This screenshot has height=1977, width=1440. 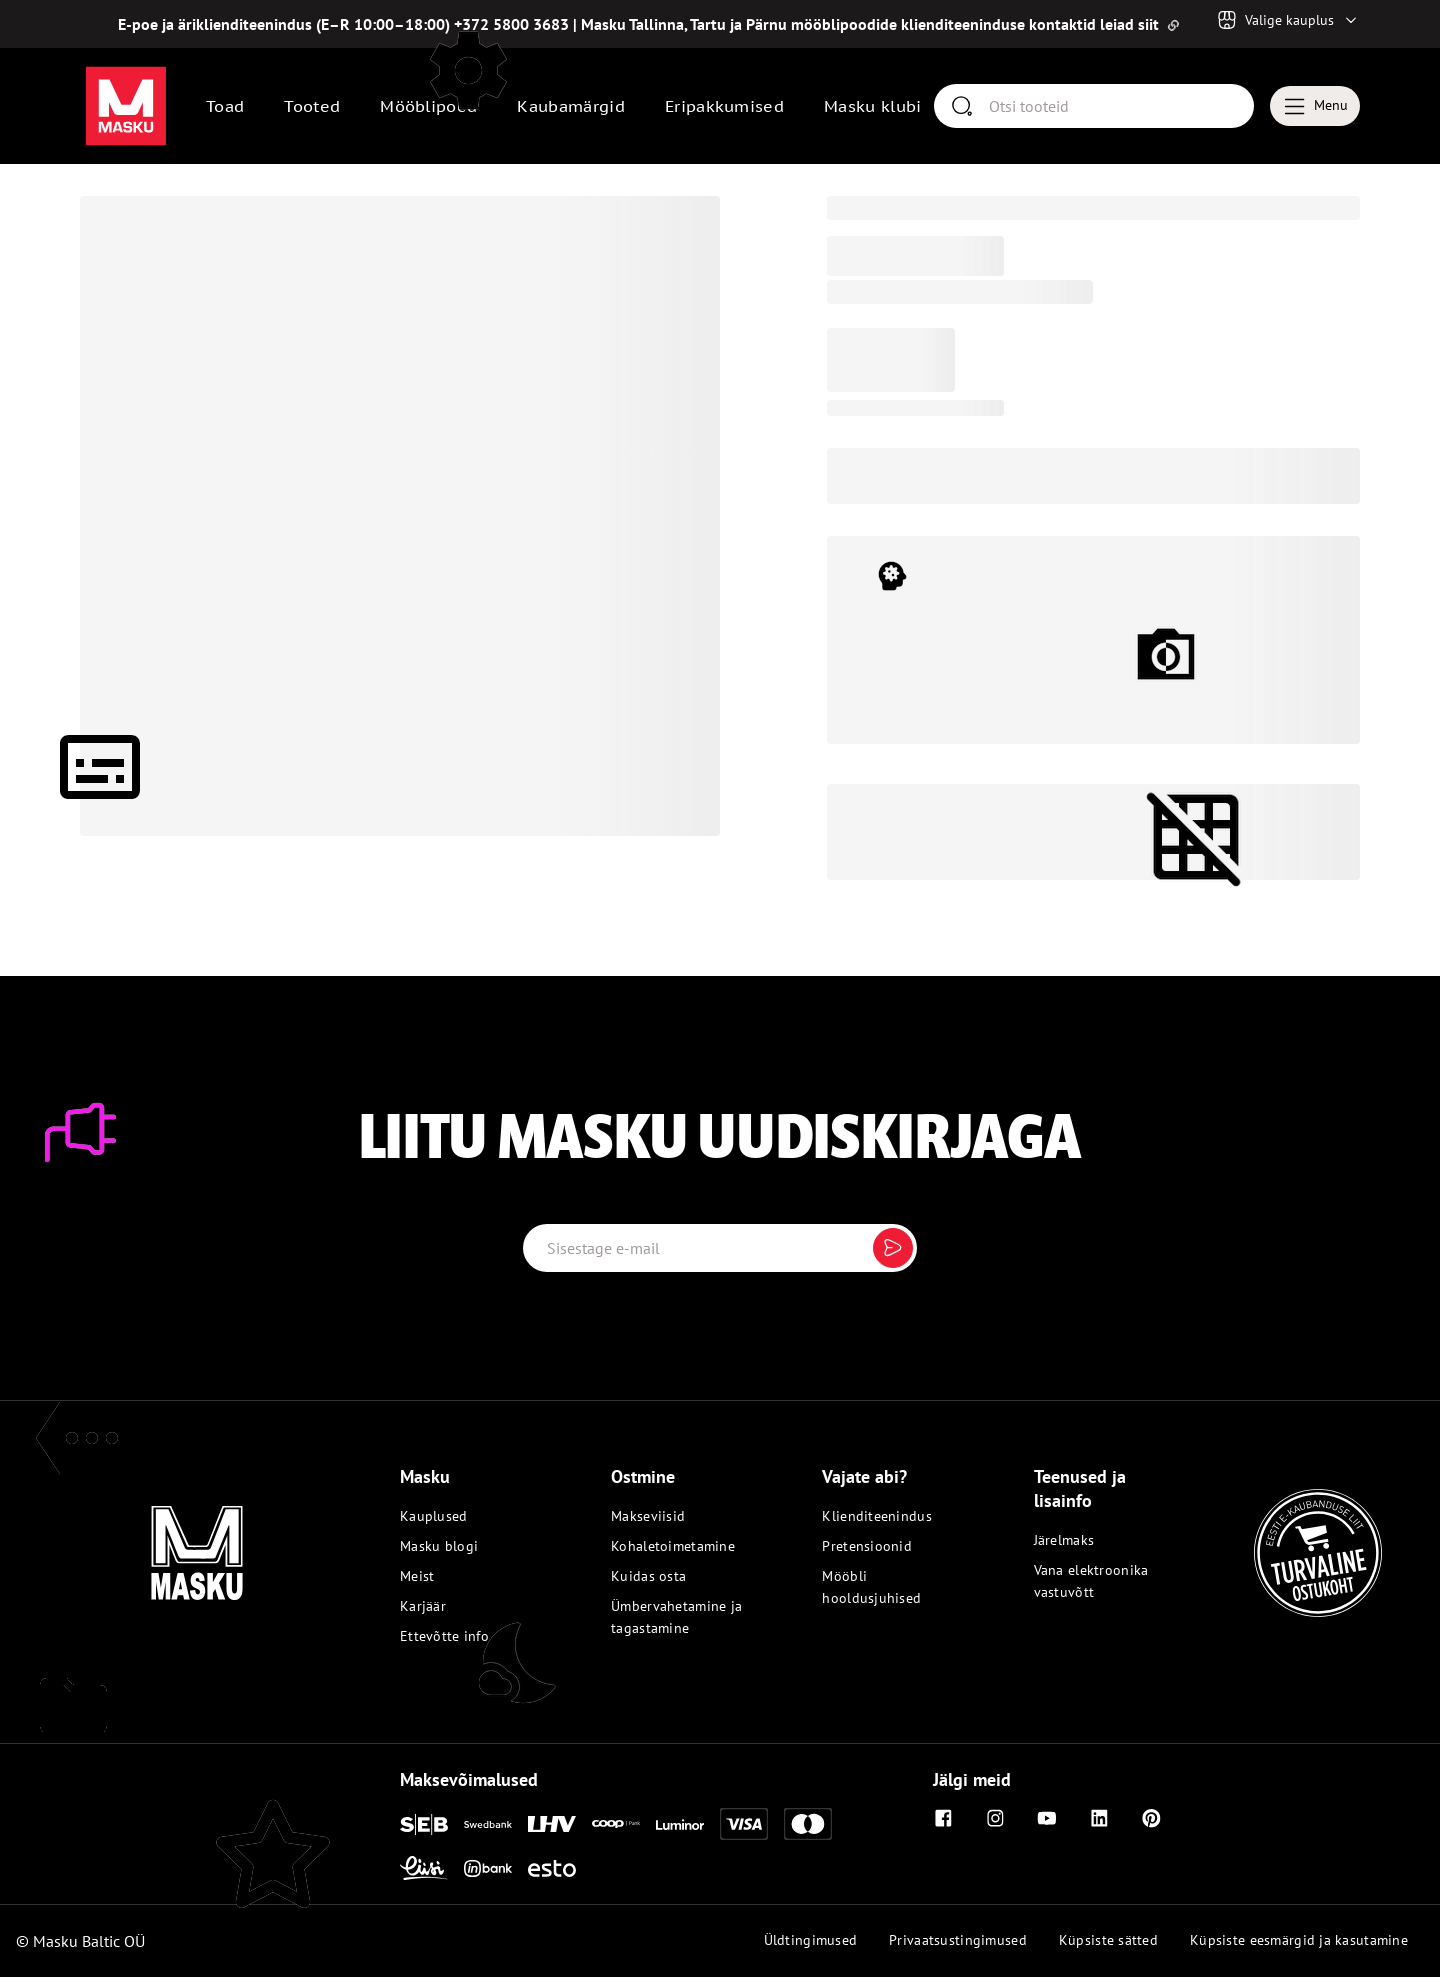 What do you see at coordinates (1166, 654) in the screenshot?
I see `apply black and white filter to photo` at bounding box center [1166, 654].